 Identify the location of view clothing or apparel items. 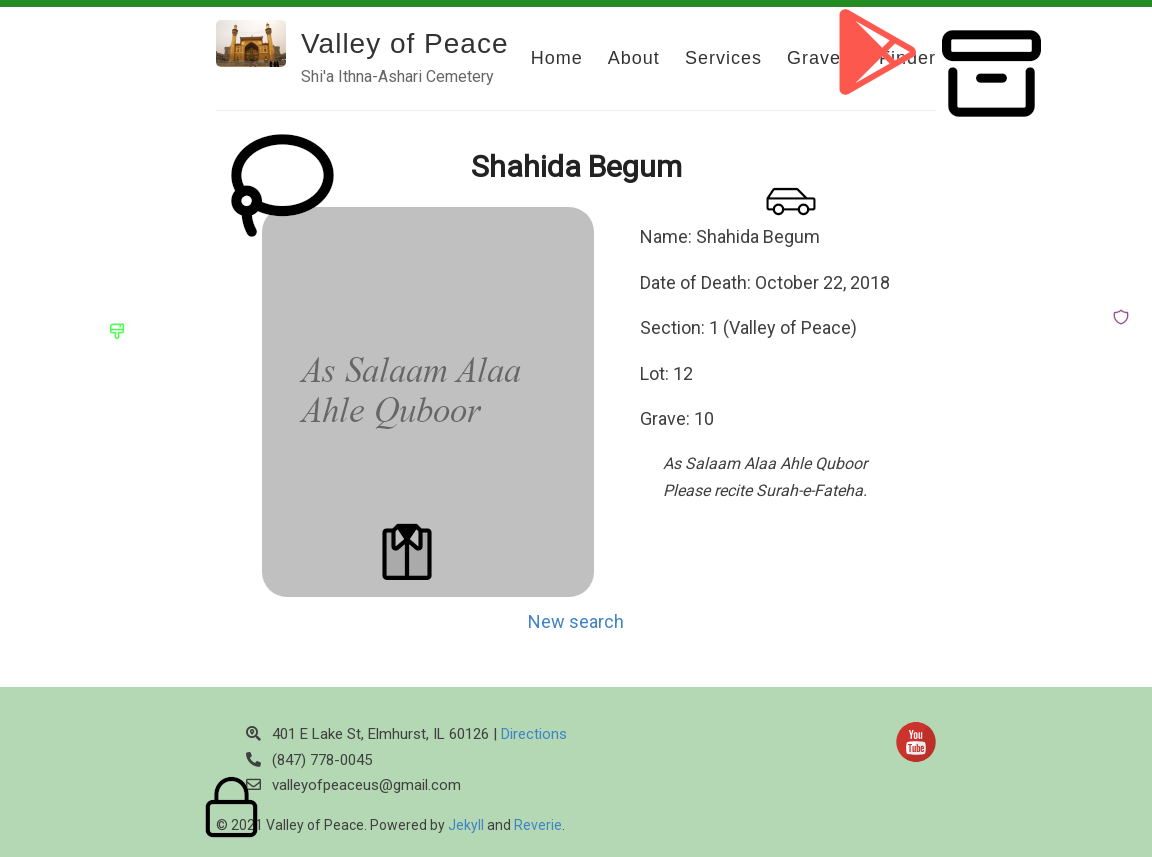
(407, 553).